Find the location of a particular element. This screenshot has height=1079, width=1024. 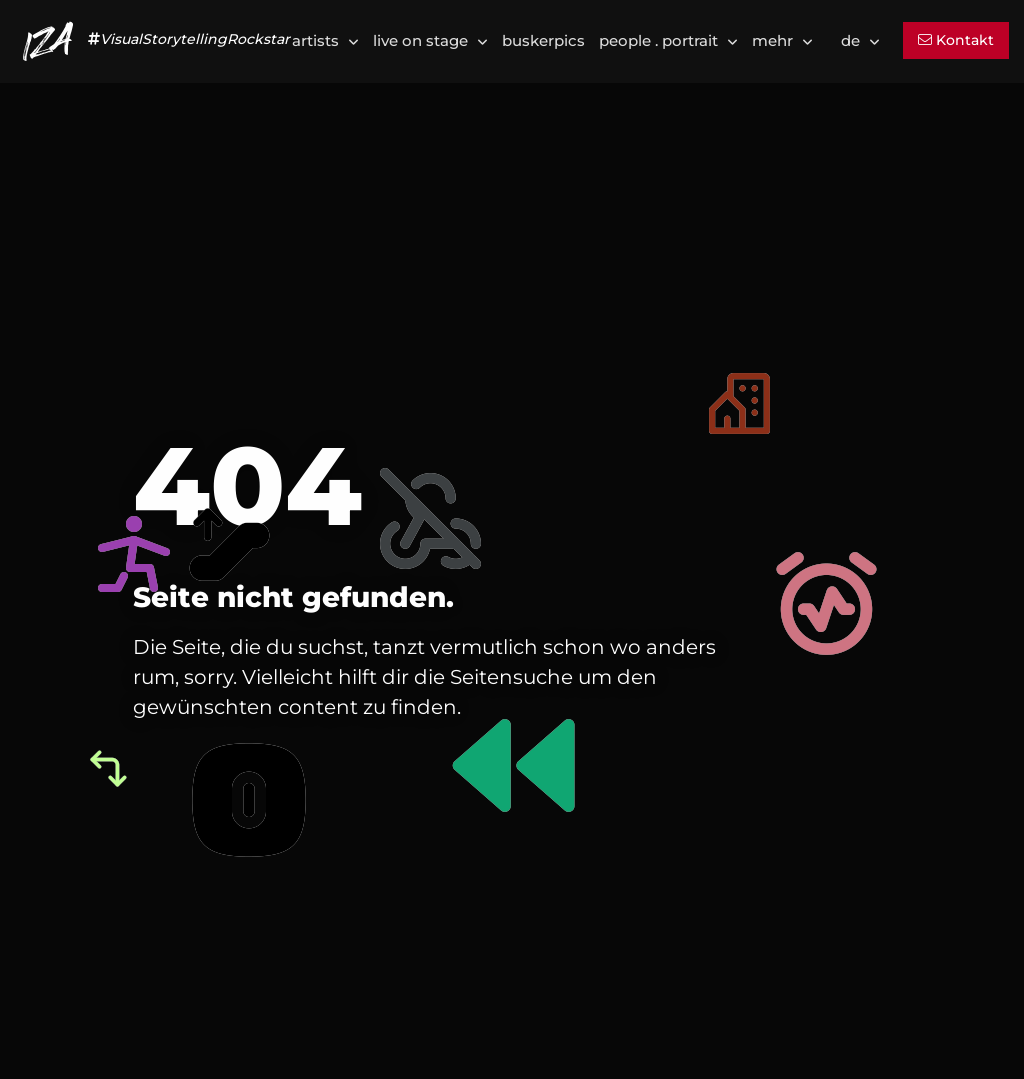

move or resize element diagonally to bottom-left is located at coordinates (108, 768).